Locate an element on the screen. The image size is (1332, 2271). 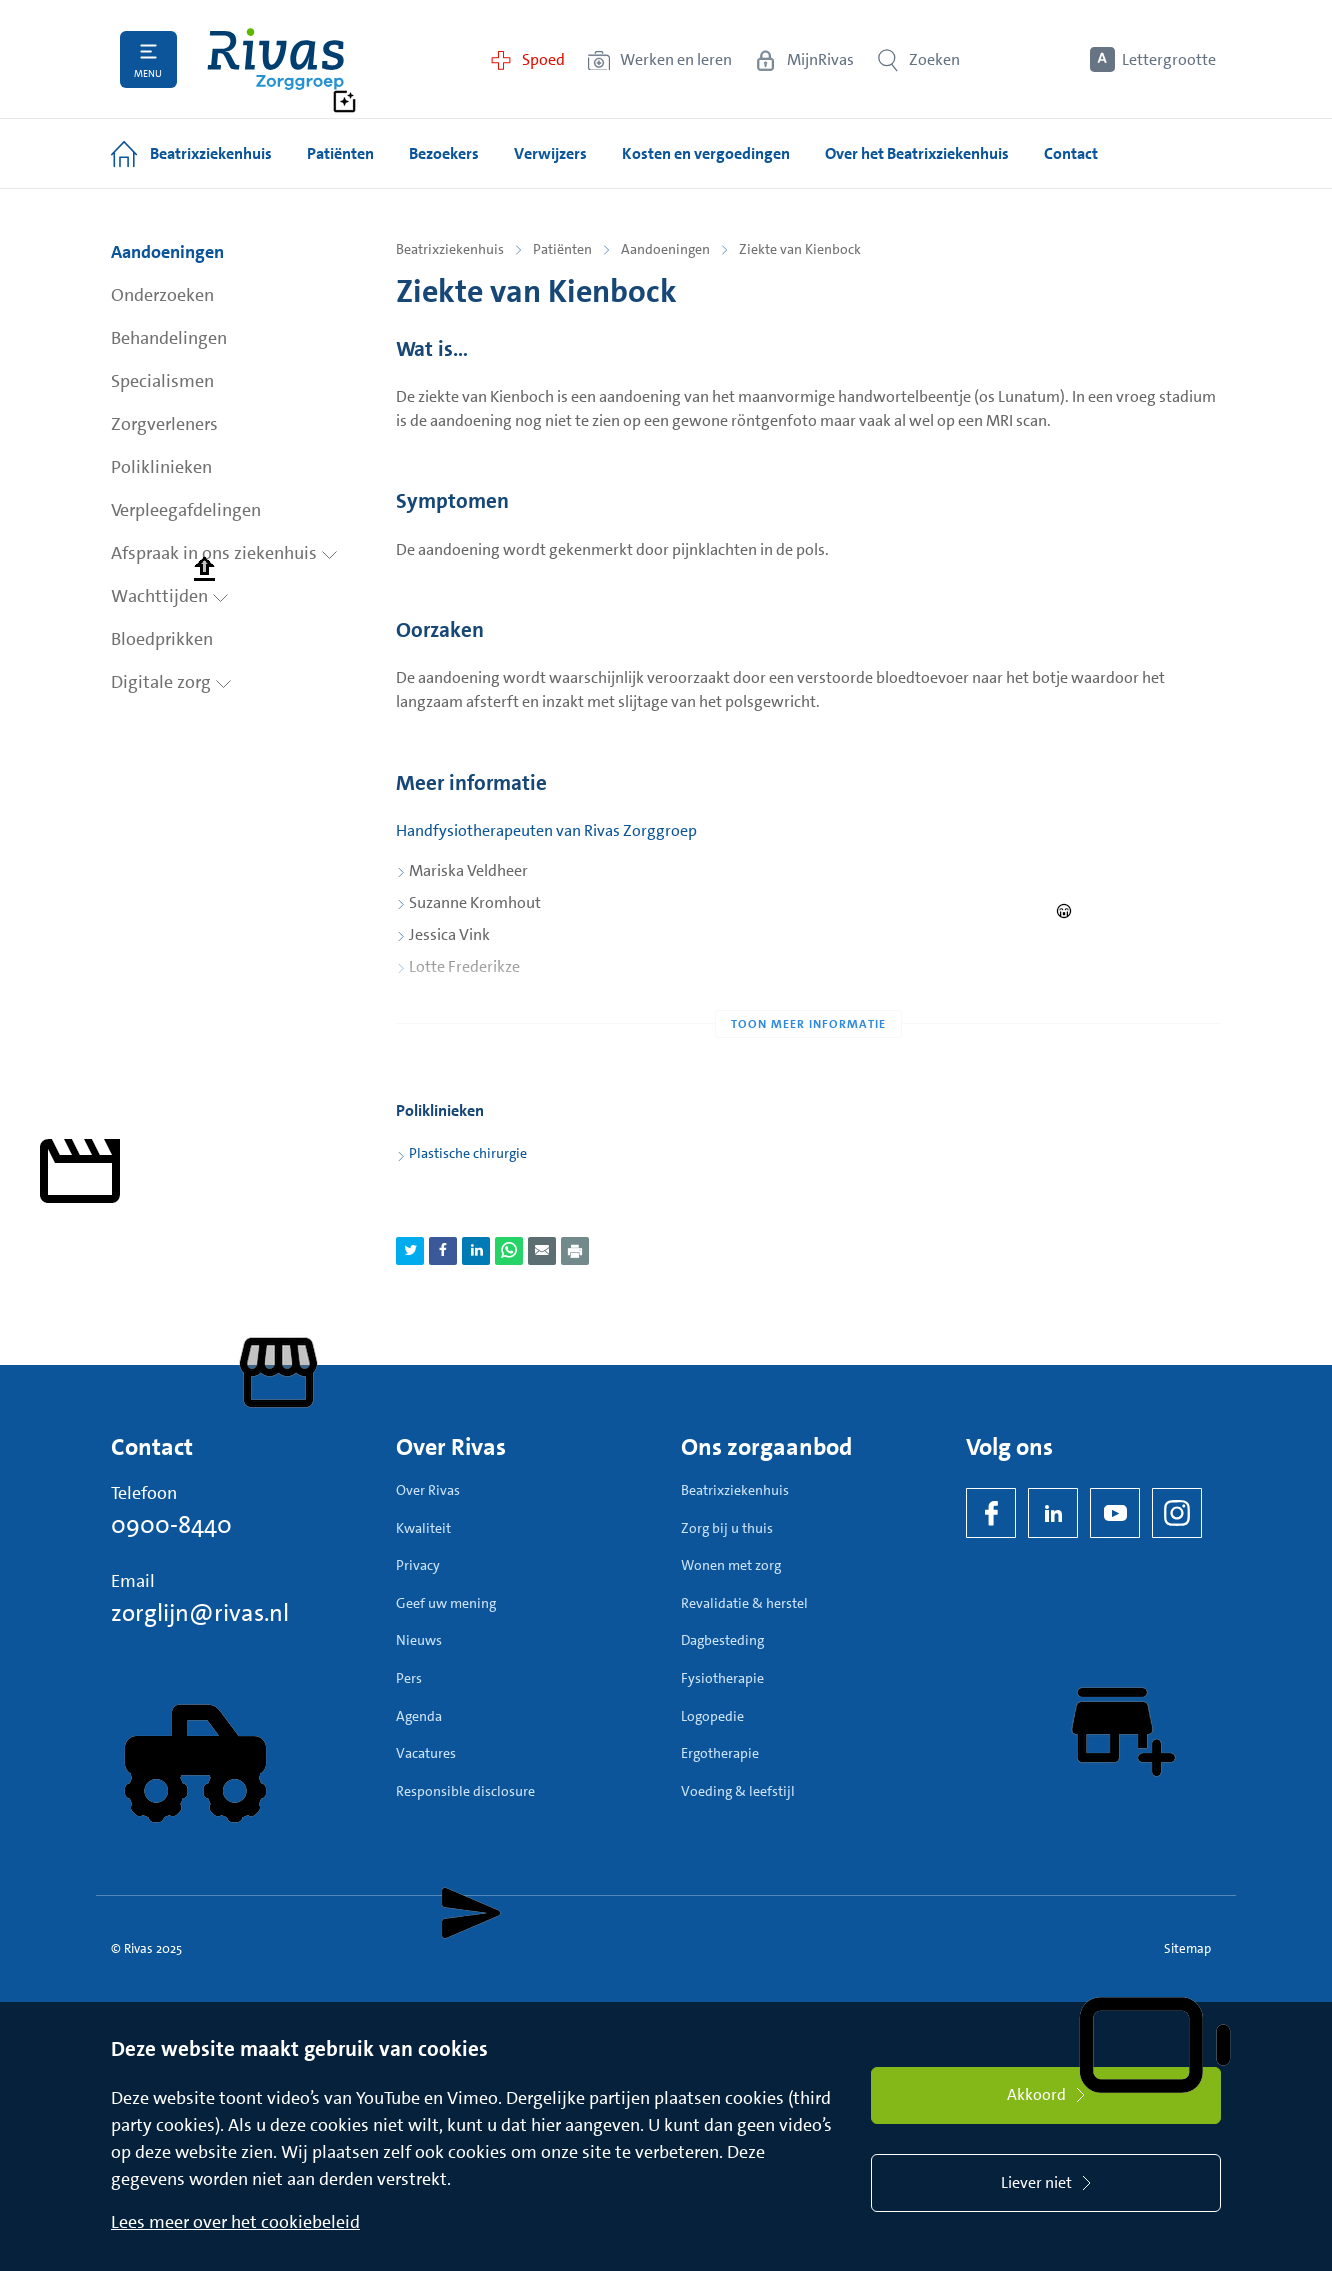
send a message or submit content is located at coordinates (472, 1913).